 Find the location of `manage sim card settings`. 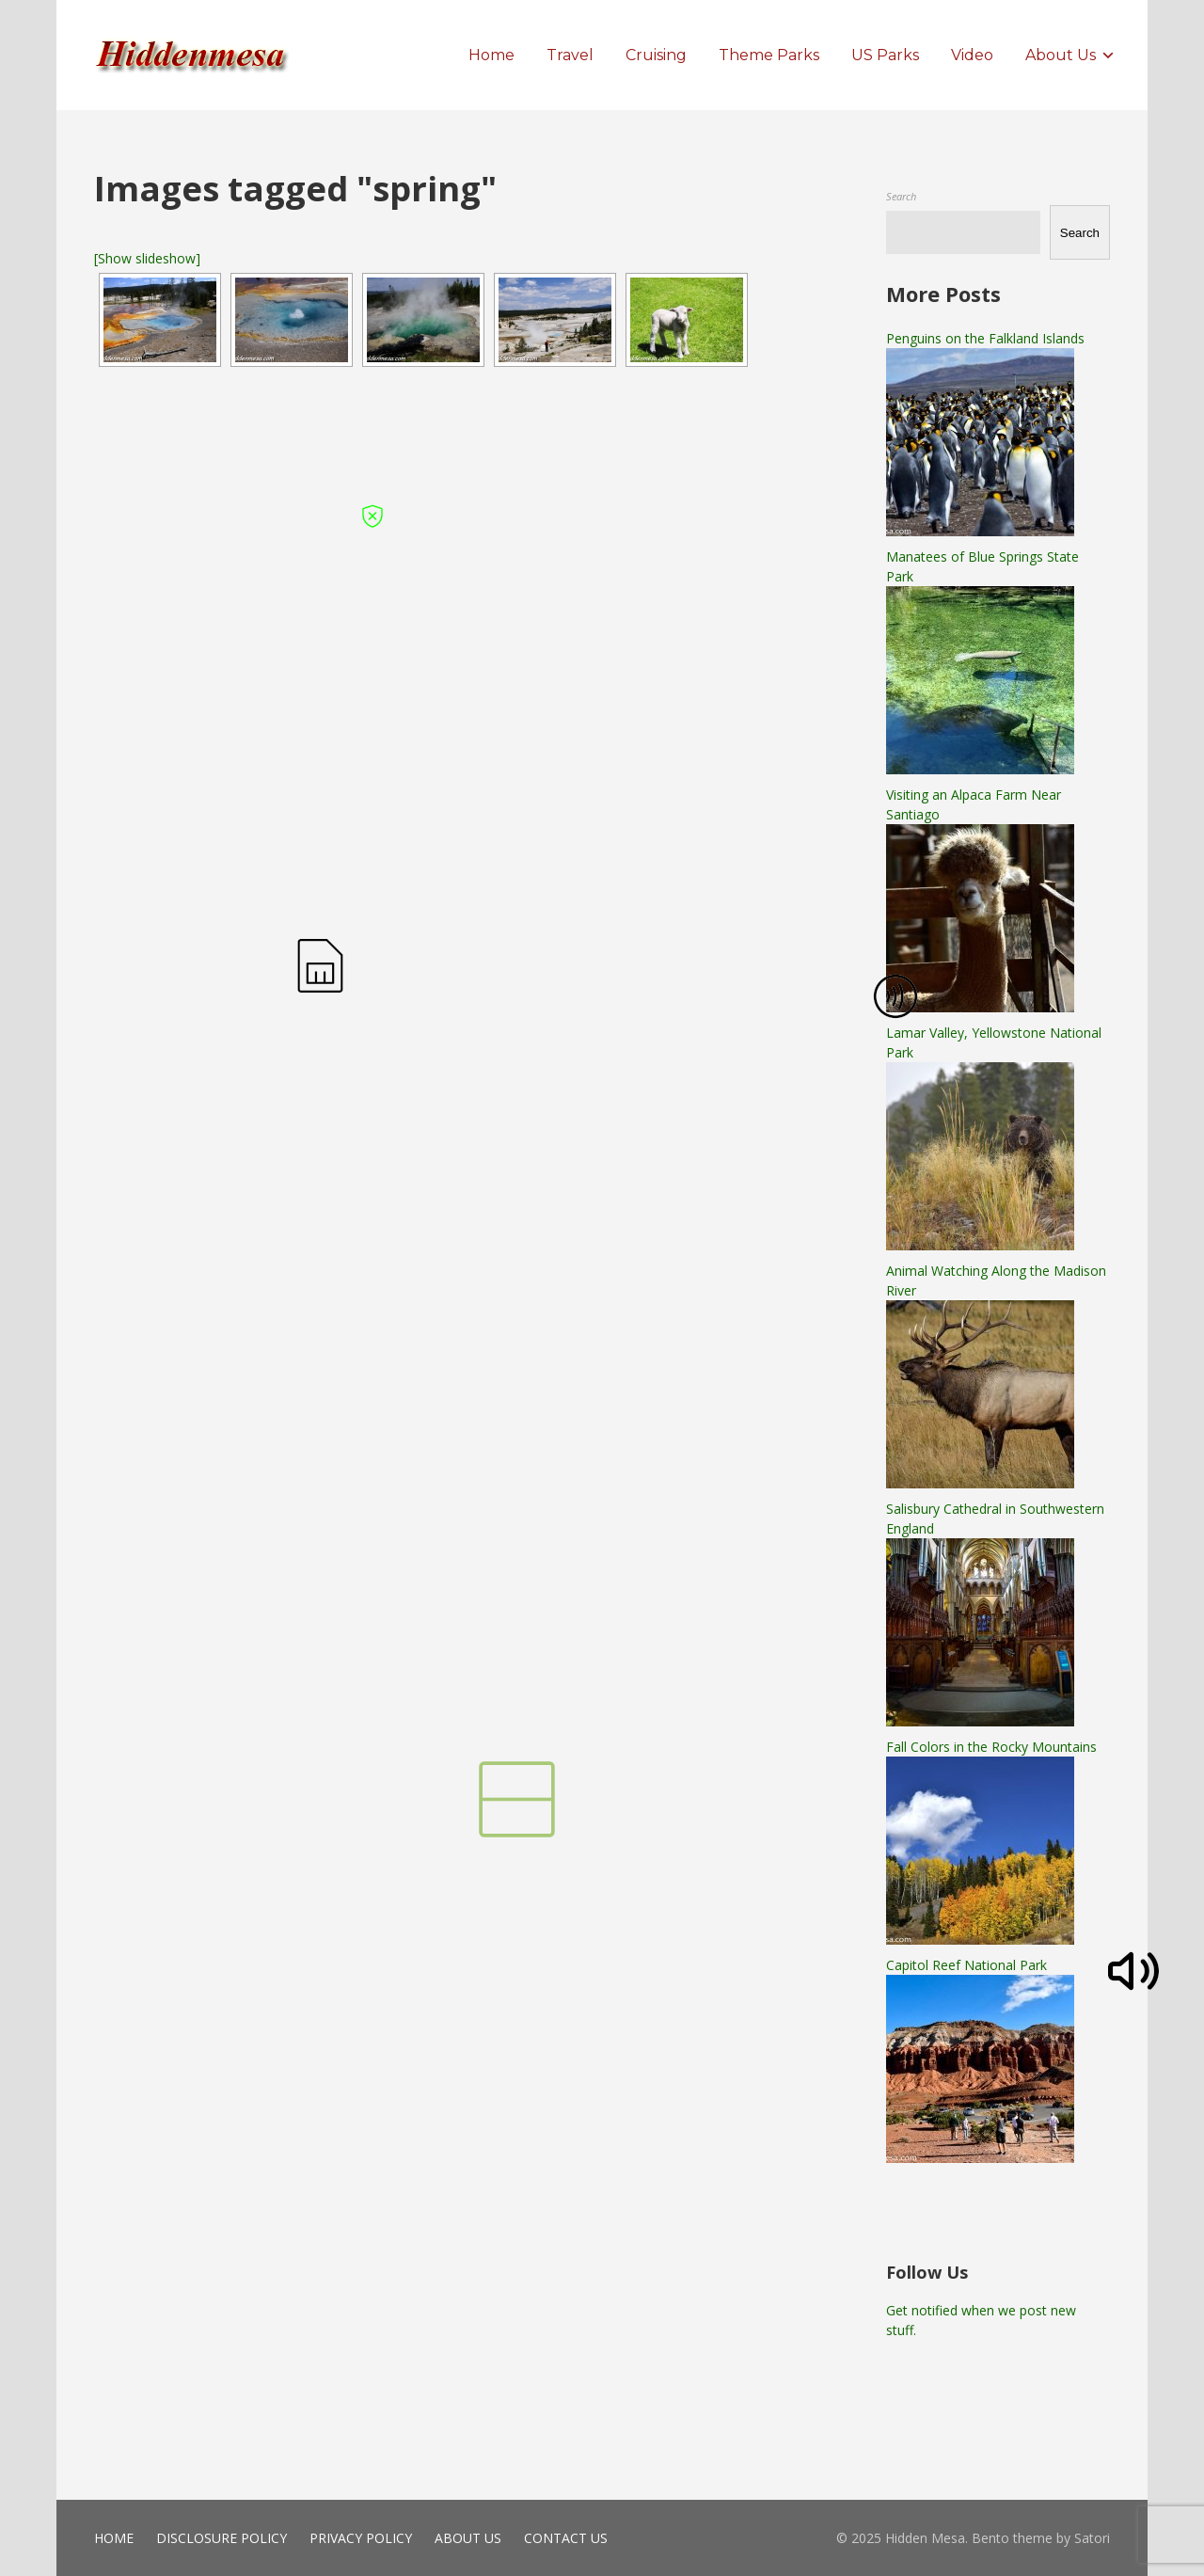

manage sim card settings is located at coordinates (320, 965).